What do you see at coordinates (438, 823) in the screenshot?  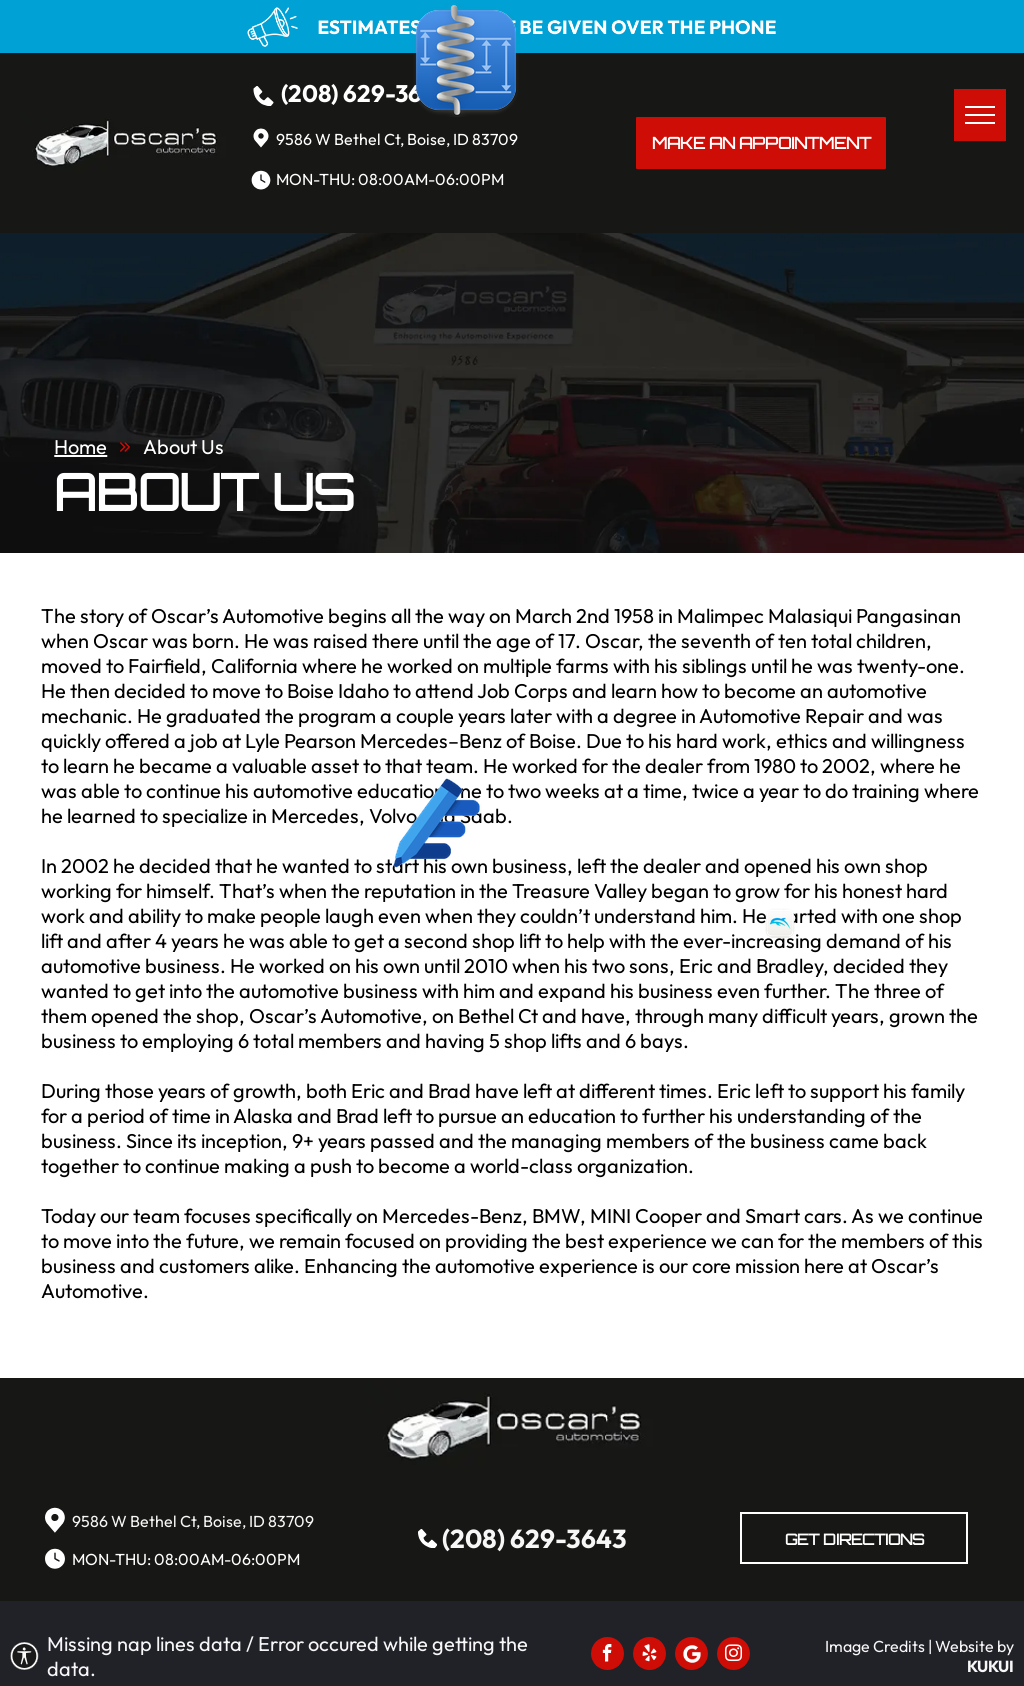 I see `open the text editor application` at bounding box center [438, 823].